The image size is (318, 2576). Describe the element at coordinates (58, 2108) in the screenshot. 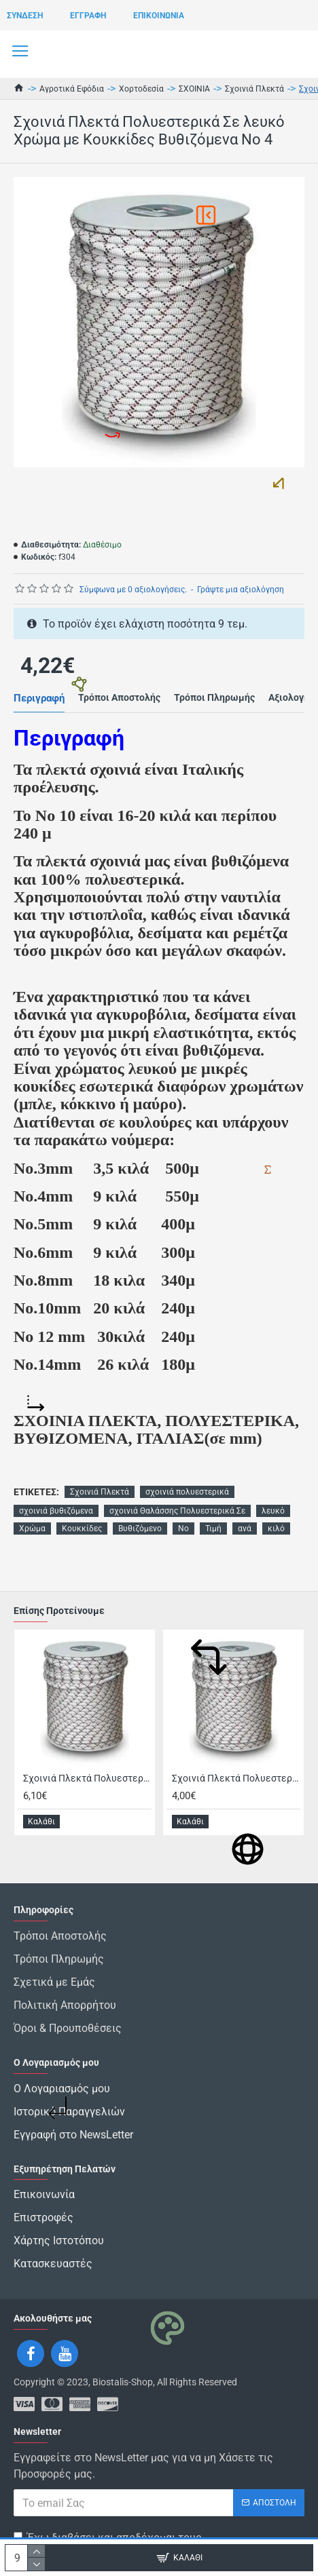

I see `go back or return to previous step` at that location.